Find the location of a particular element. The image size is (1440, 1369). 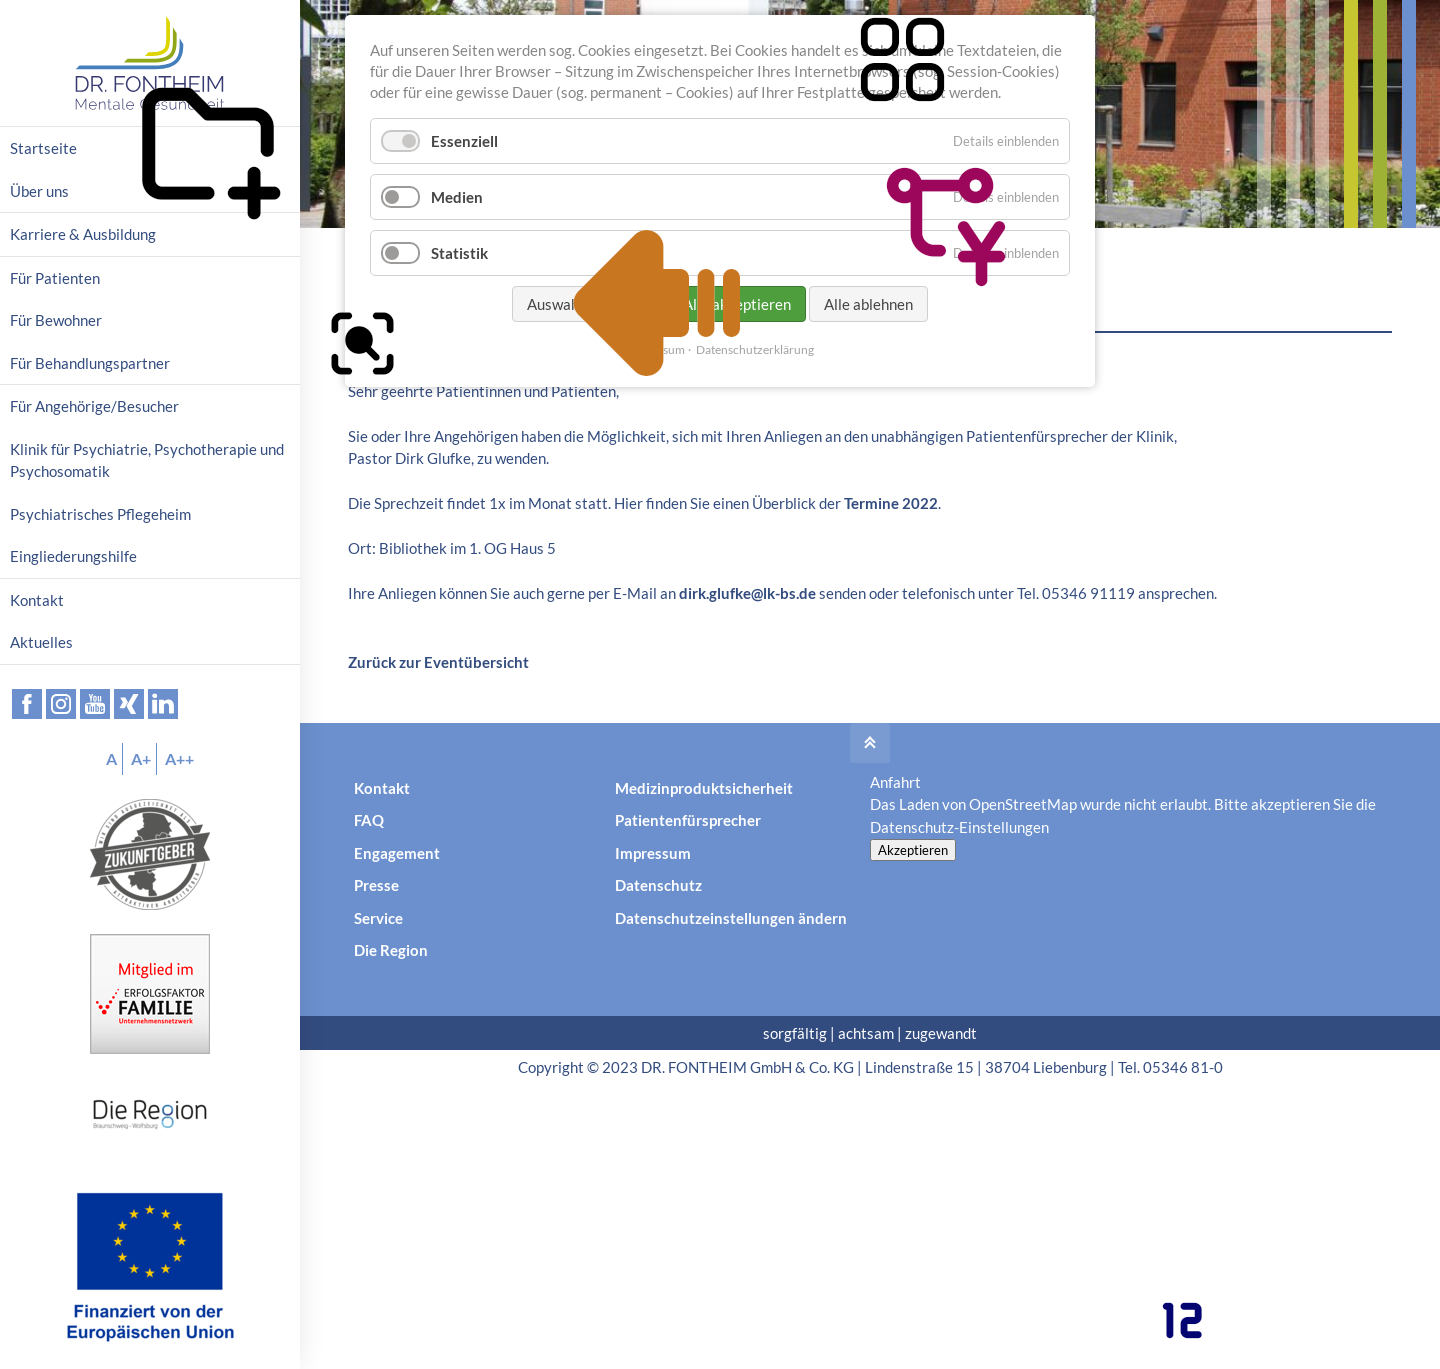

scan and zoom into selected area is located at coordinates (362, 343).